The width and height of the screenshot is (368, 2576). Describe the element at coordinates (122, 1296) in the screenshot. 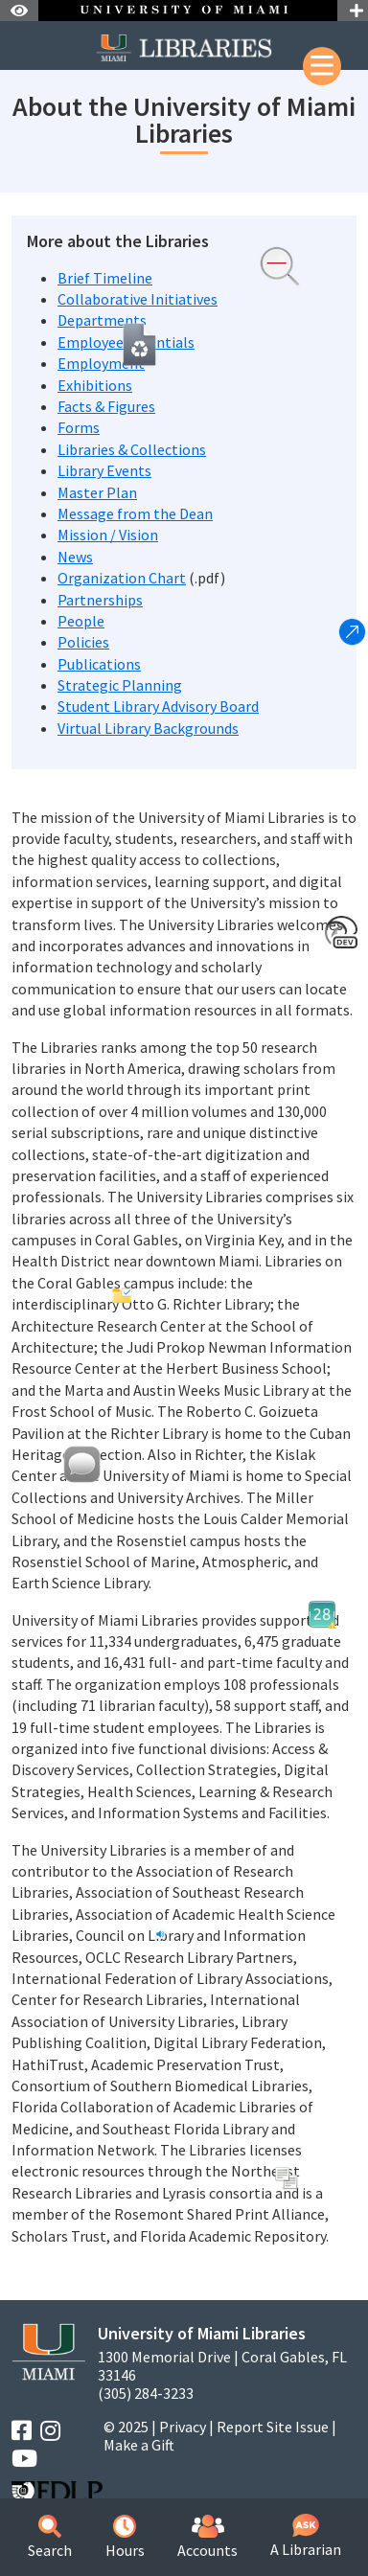

I see `folder with verified or completed contents` at that location.